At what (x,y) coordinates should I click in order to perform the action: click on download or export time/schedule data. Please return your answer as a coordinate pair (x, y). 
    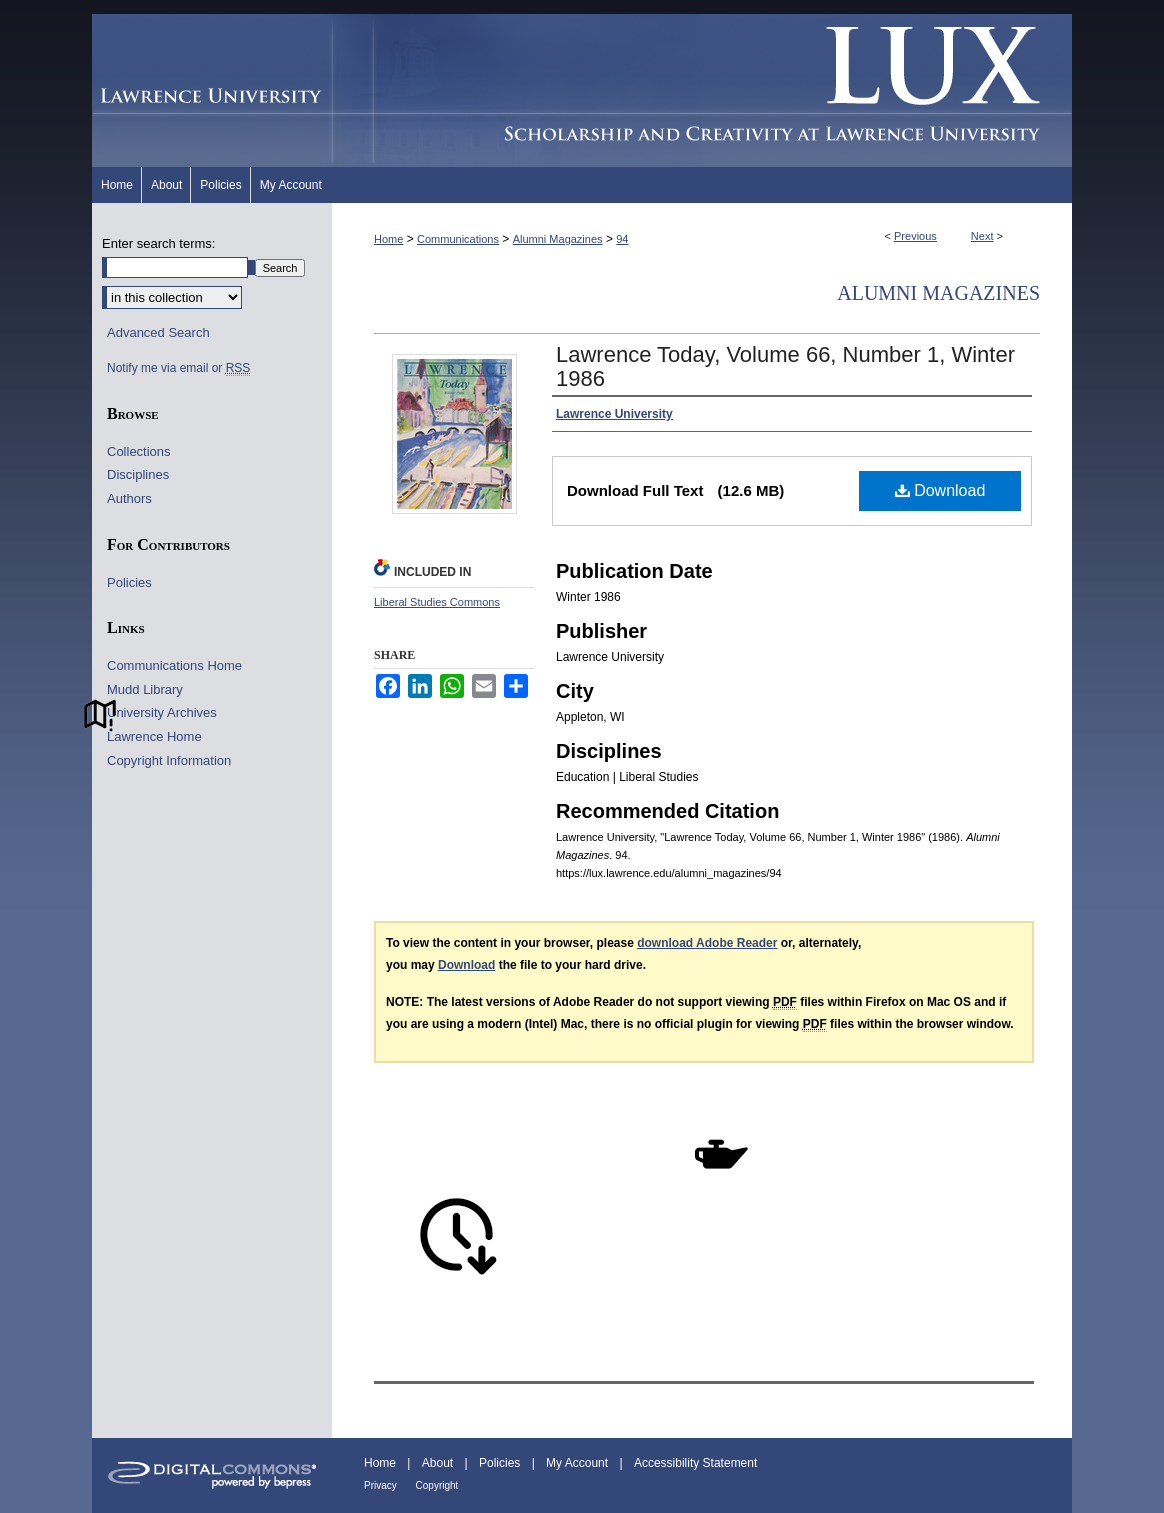
    Looking at the image, I should click on (456, 1234).